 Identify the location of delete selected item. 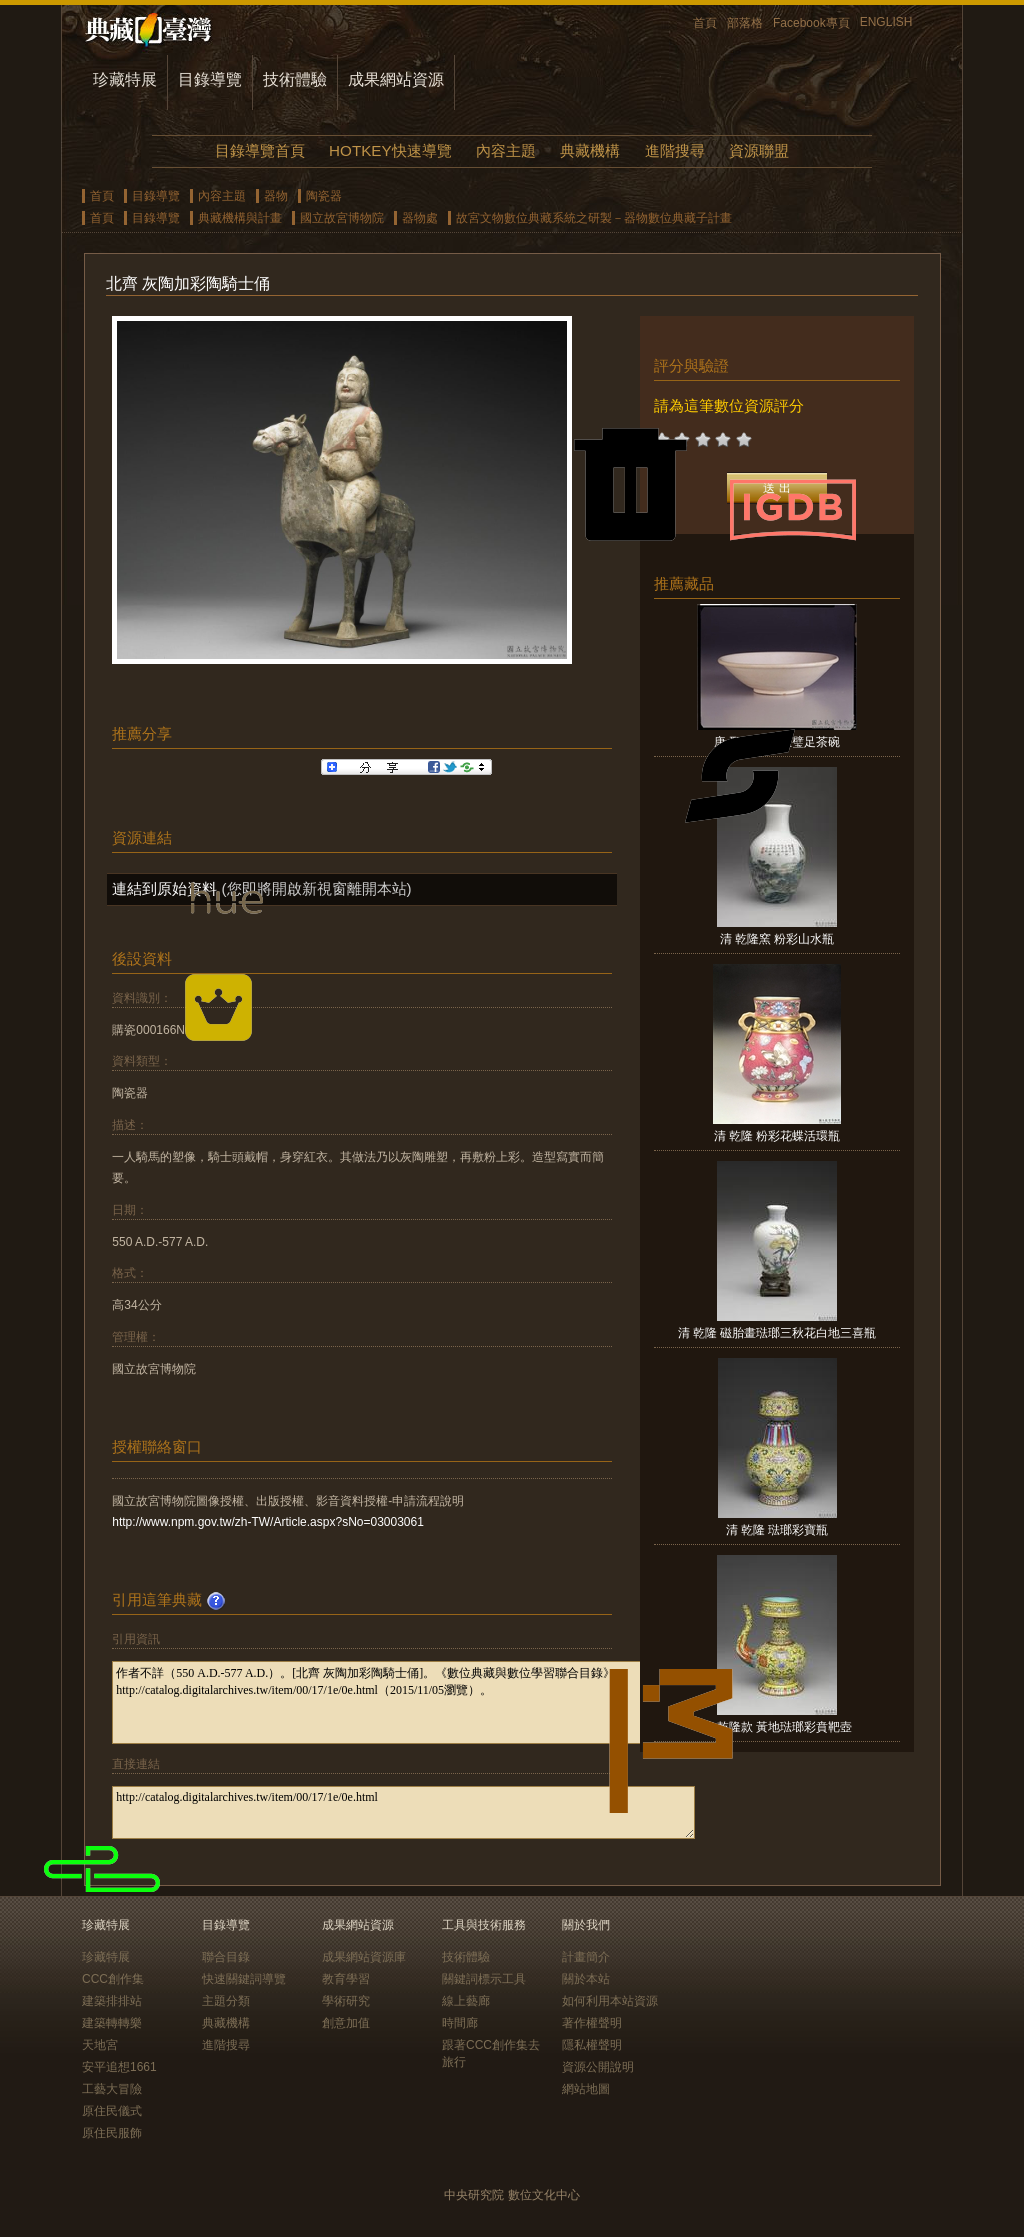
(630, 484).